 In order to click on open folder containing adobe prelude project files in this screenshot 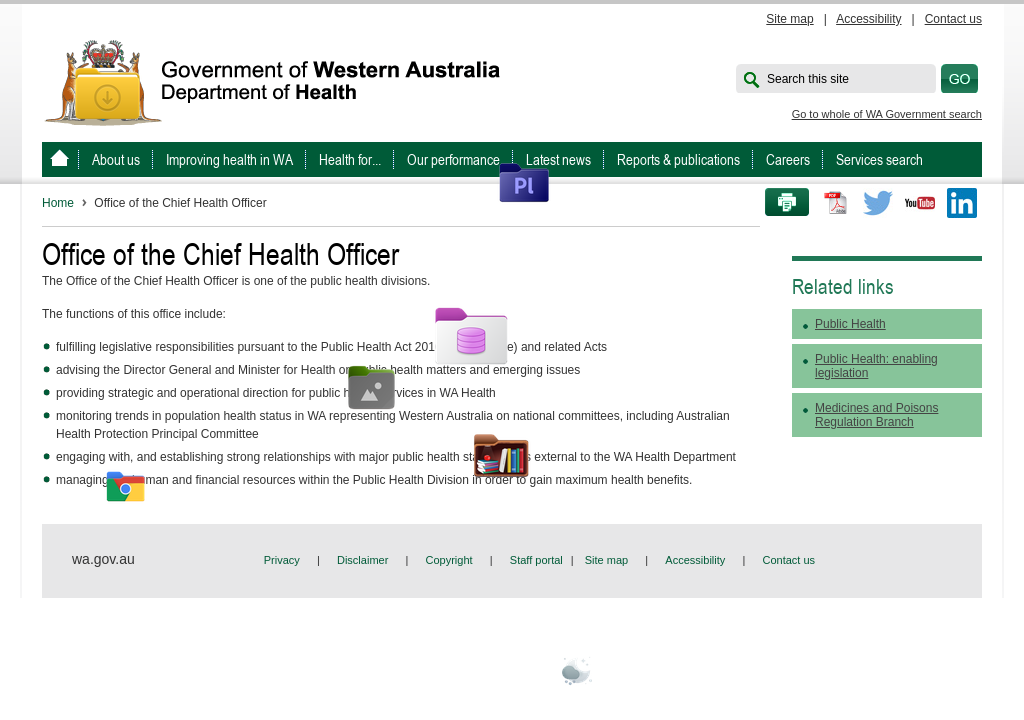, I will do `click(524, 184)`.